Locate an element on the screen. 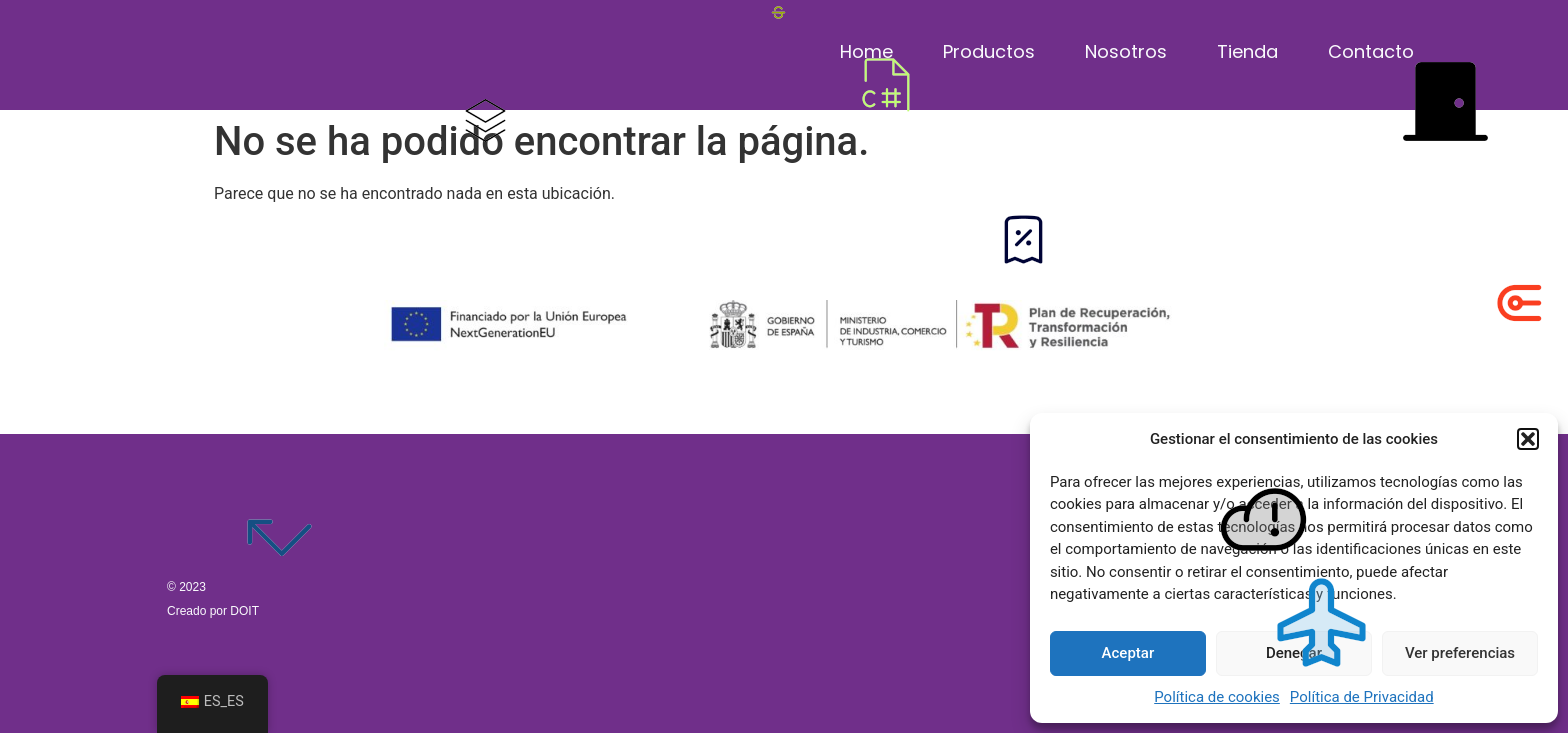 This screenshot has width=1568, height=733. go back to previous step is located at coordinates (279, 535).